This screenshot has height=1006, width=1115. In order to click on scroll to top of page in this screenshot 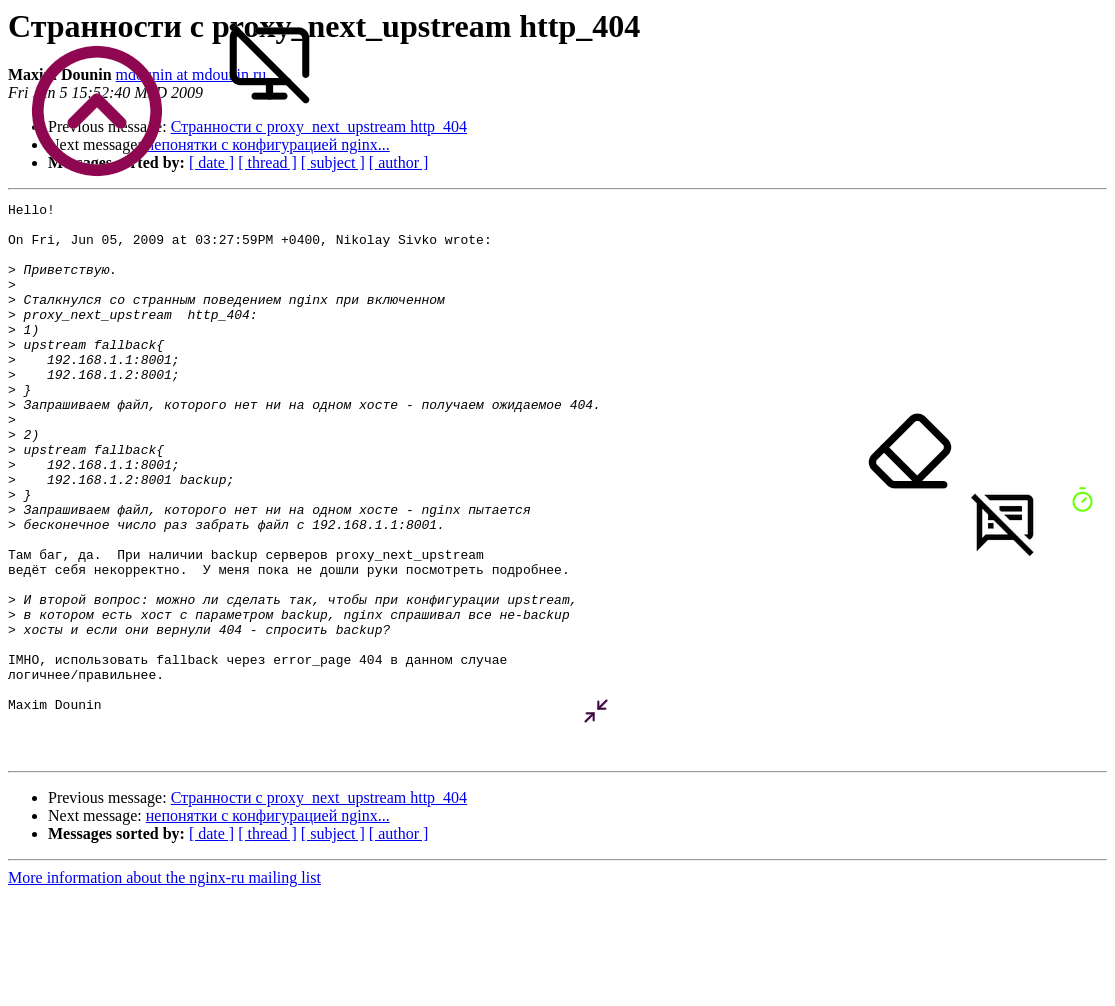, I will do `click(97, 111)`.